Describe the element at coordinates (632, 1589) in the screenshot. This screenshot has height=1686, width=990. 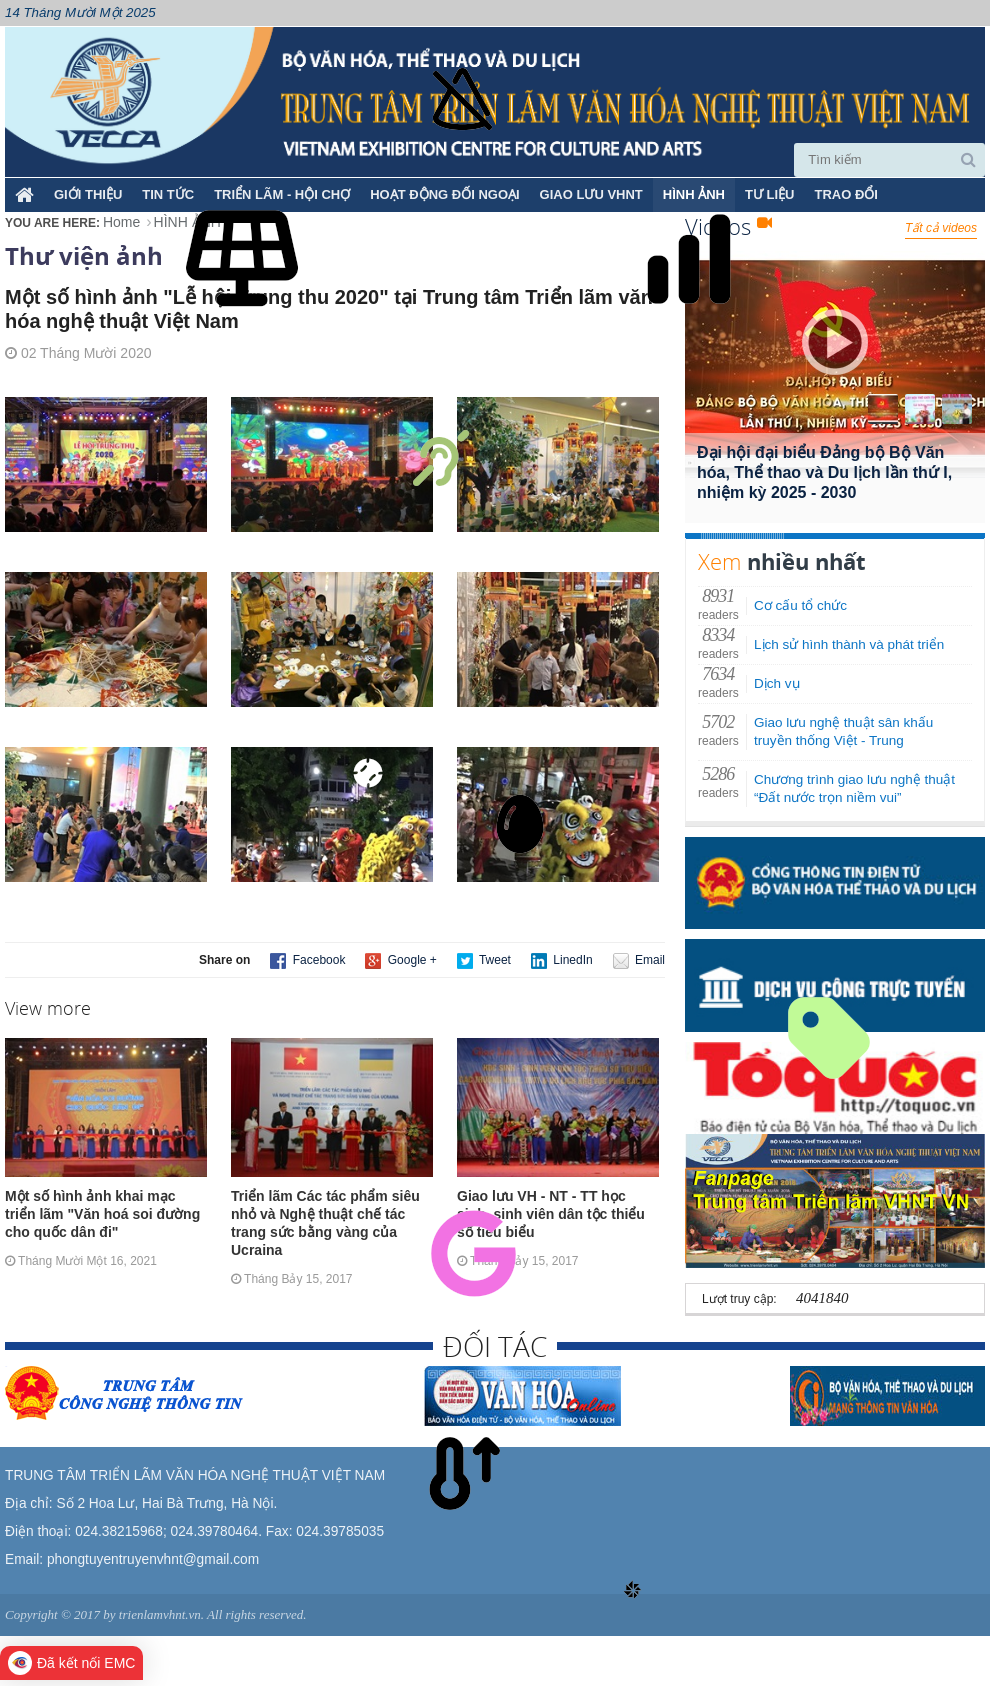
I see `open files by pinwheel app` at that location.